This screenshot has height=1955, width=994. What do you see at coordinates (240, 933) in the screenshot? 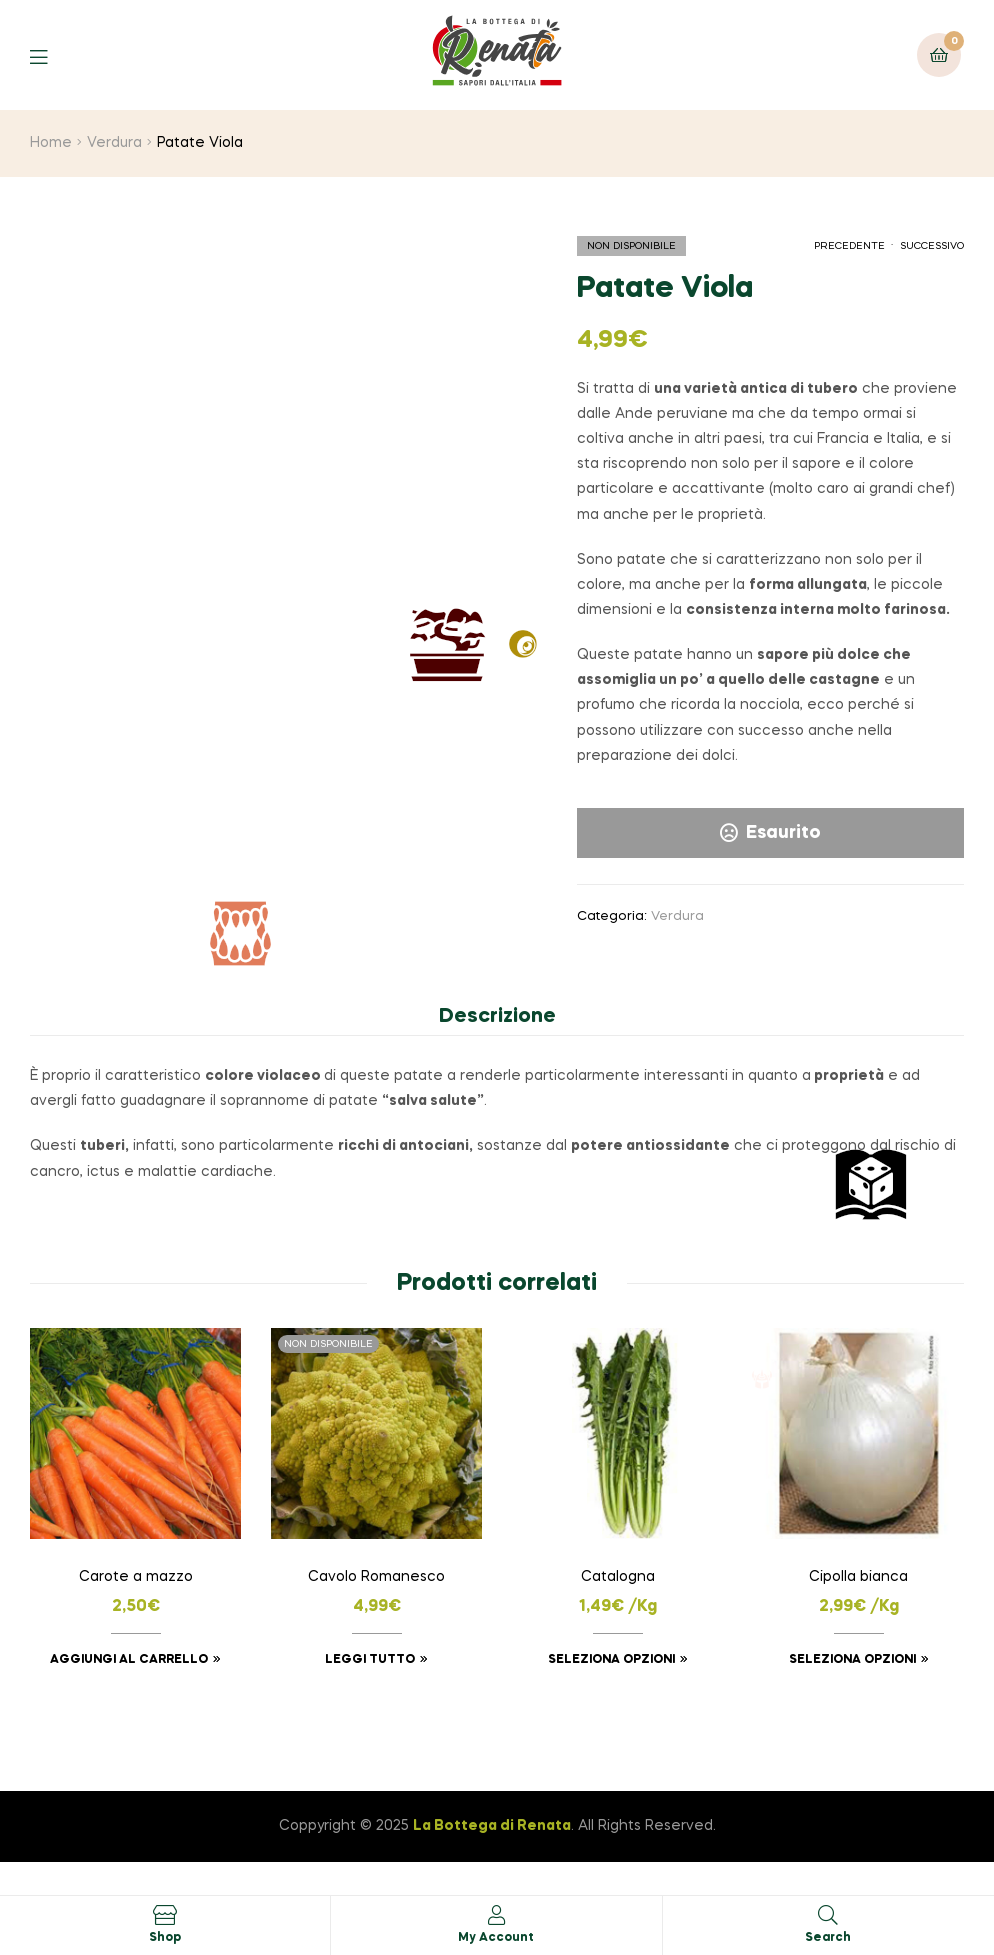
I see `view dental health or teeth status` at bounding box center [240, 933].